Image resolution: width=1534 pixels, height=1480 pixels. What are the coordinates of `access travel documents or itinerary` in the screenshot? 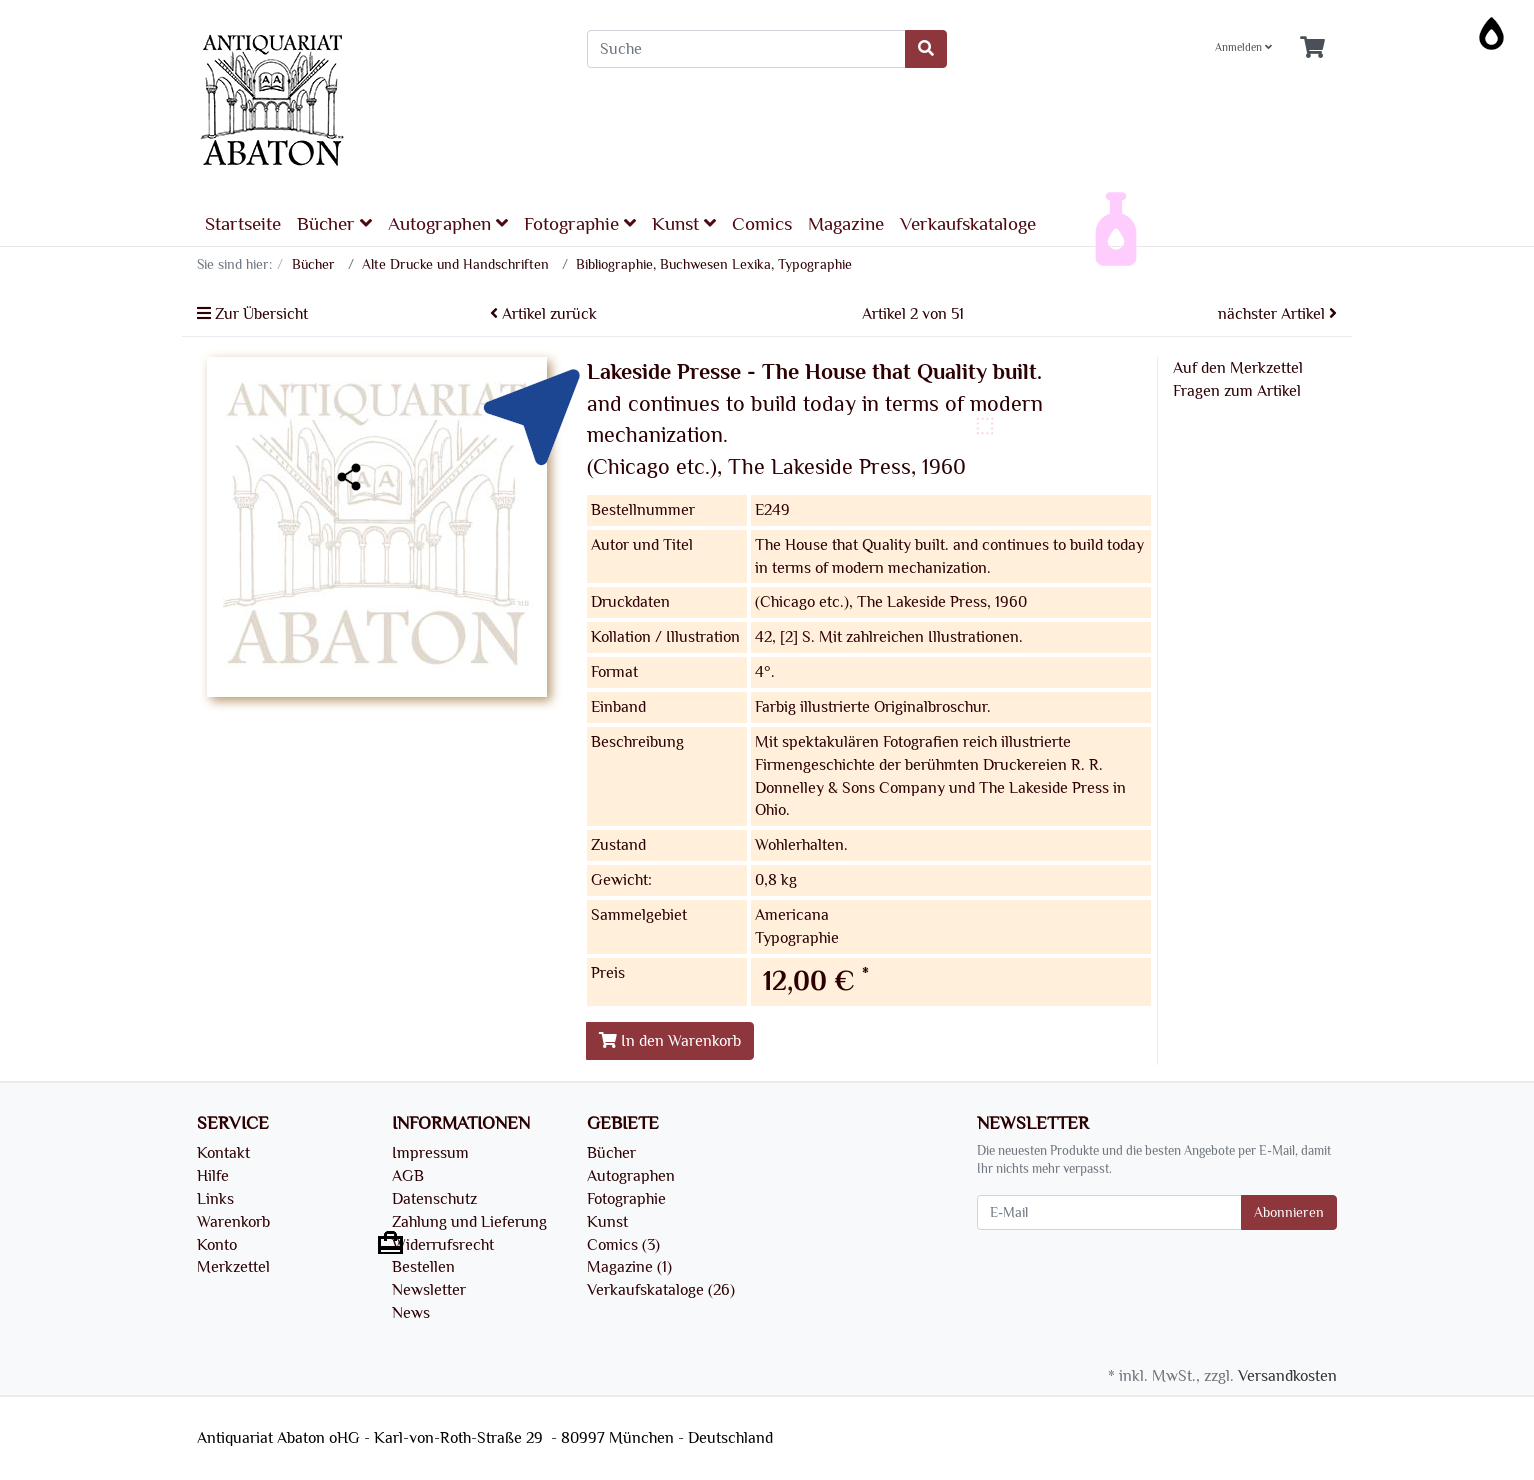 It's located at (390, 1243).